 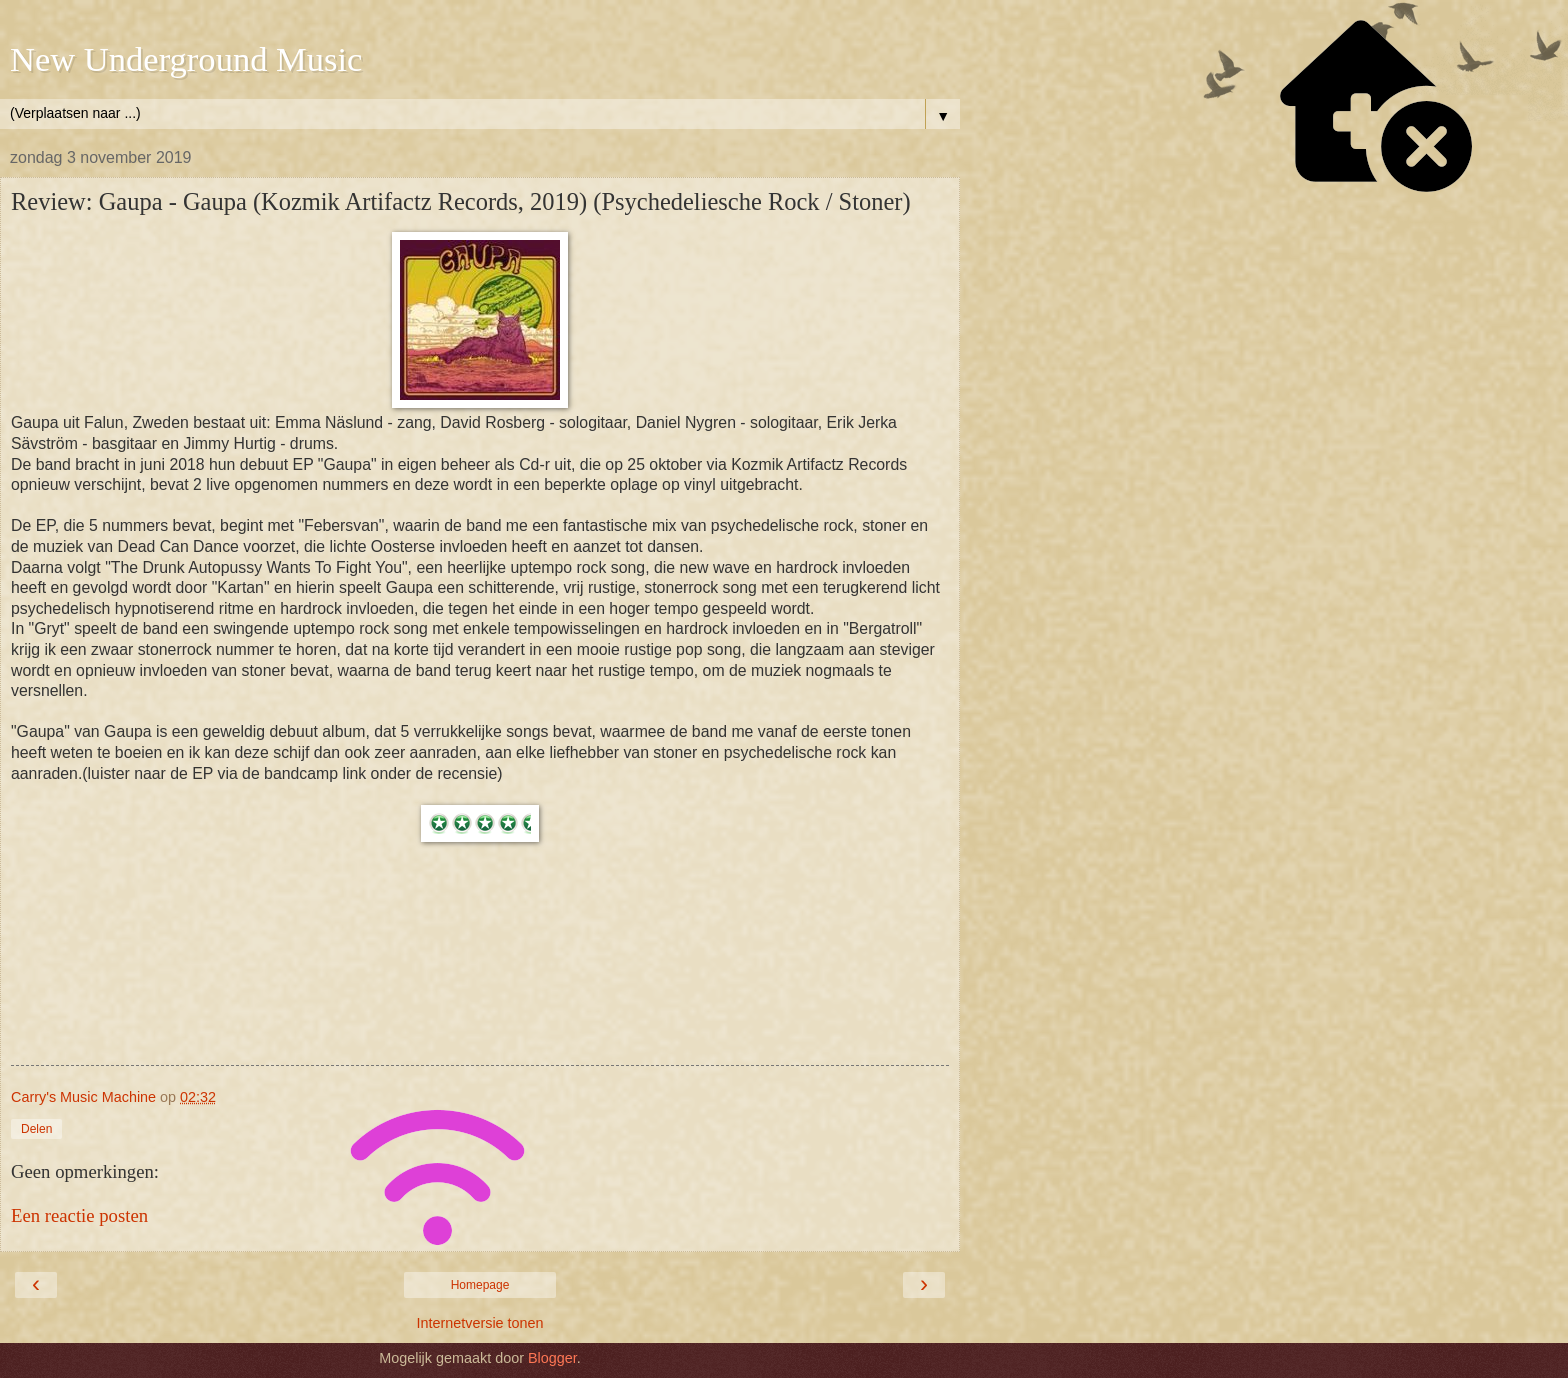 I want to click on medical facility or clinic unavailable, so click(x=1371, y=101).